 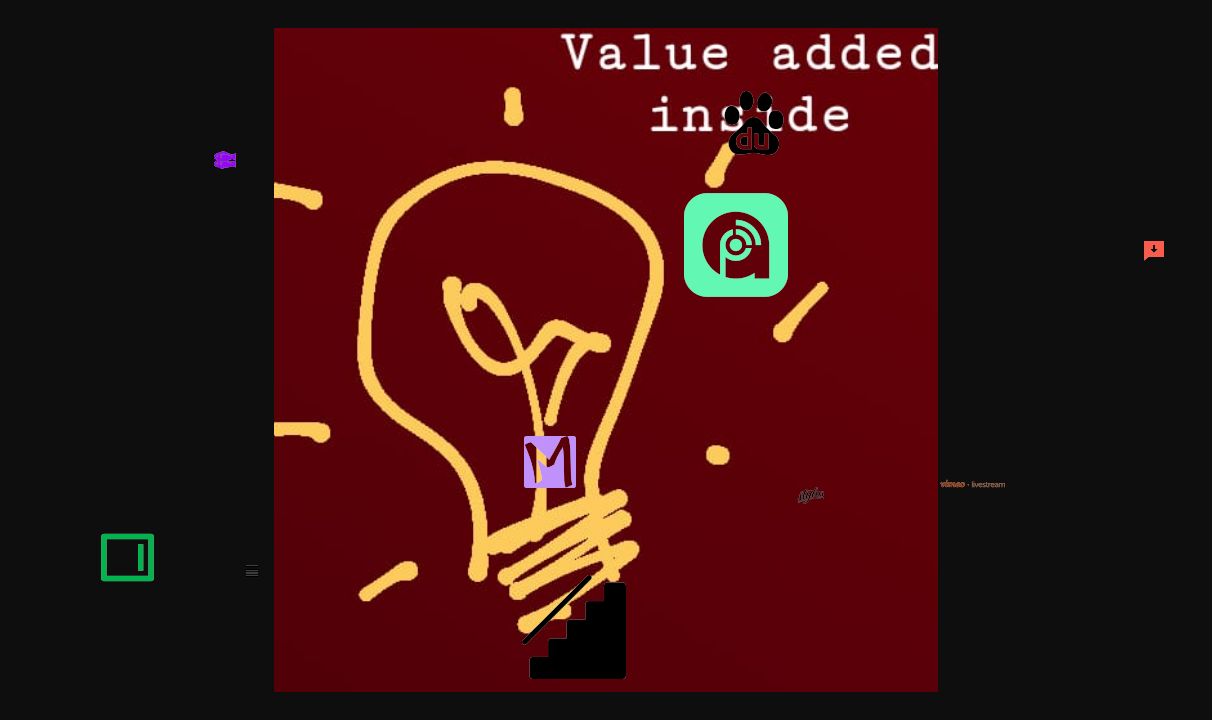 What do you see at coordinates (972, 483) in the screenshot?
I see `open vimeo livestream app` at bounding box center [972, 483].